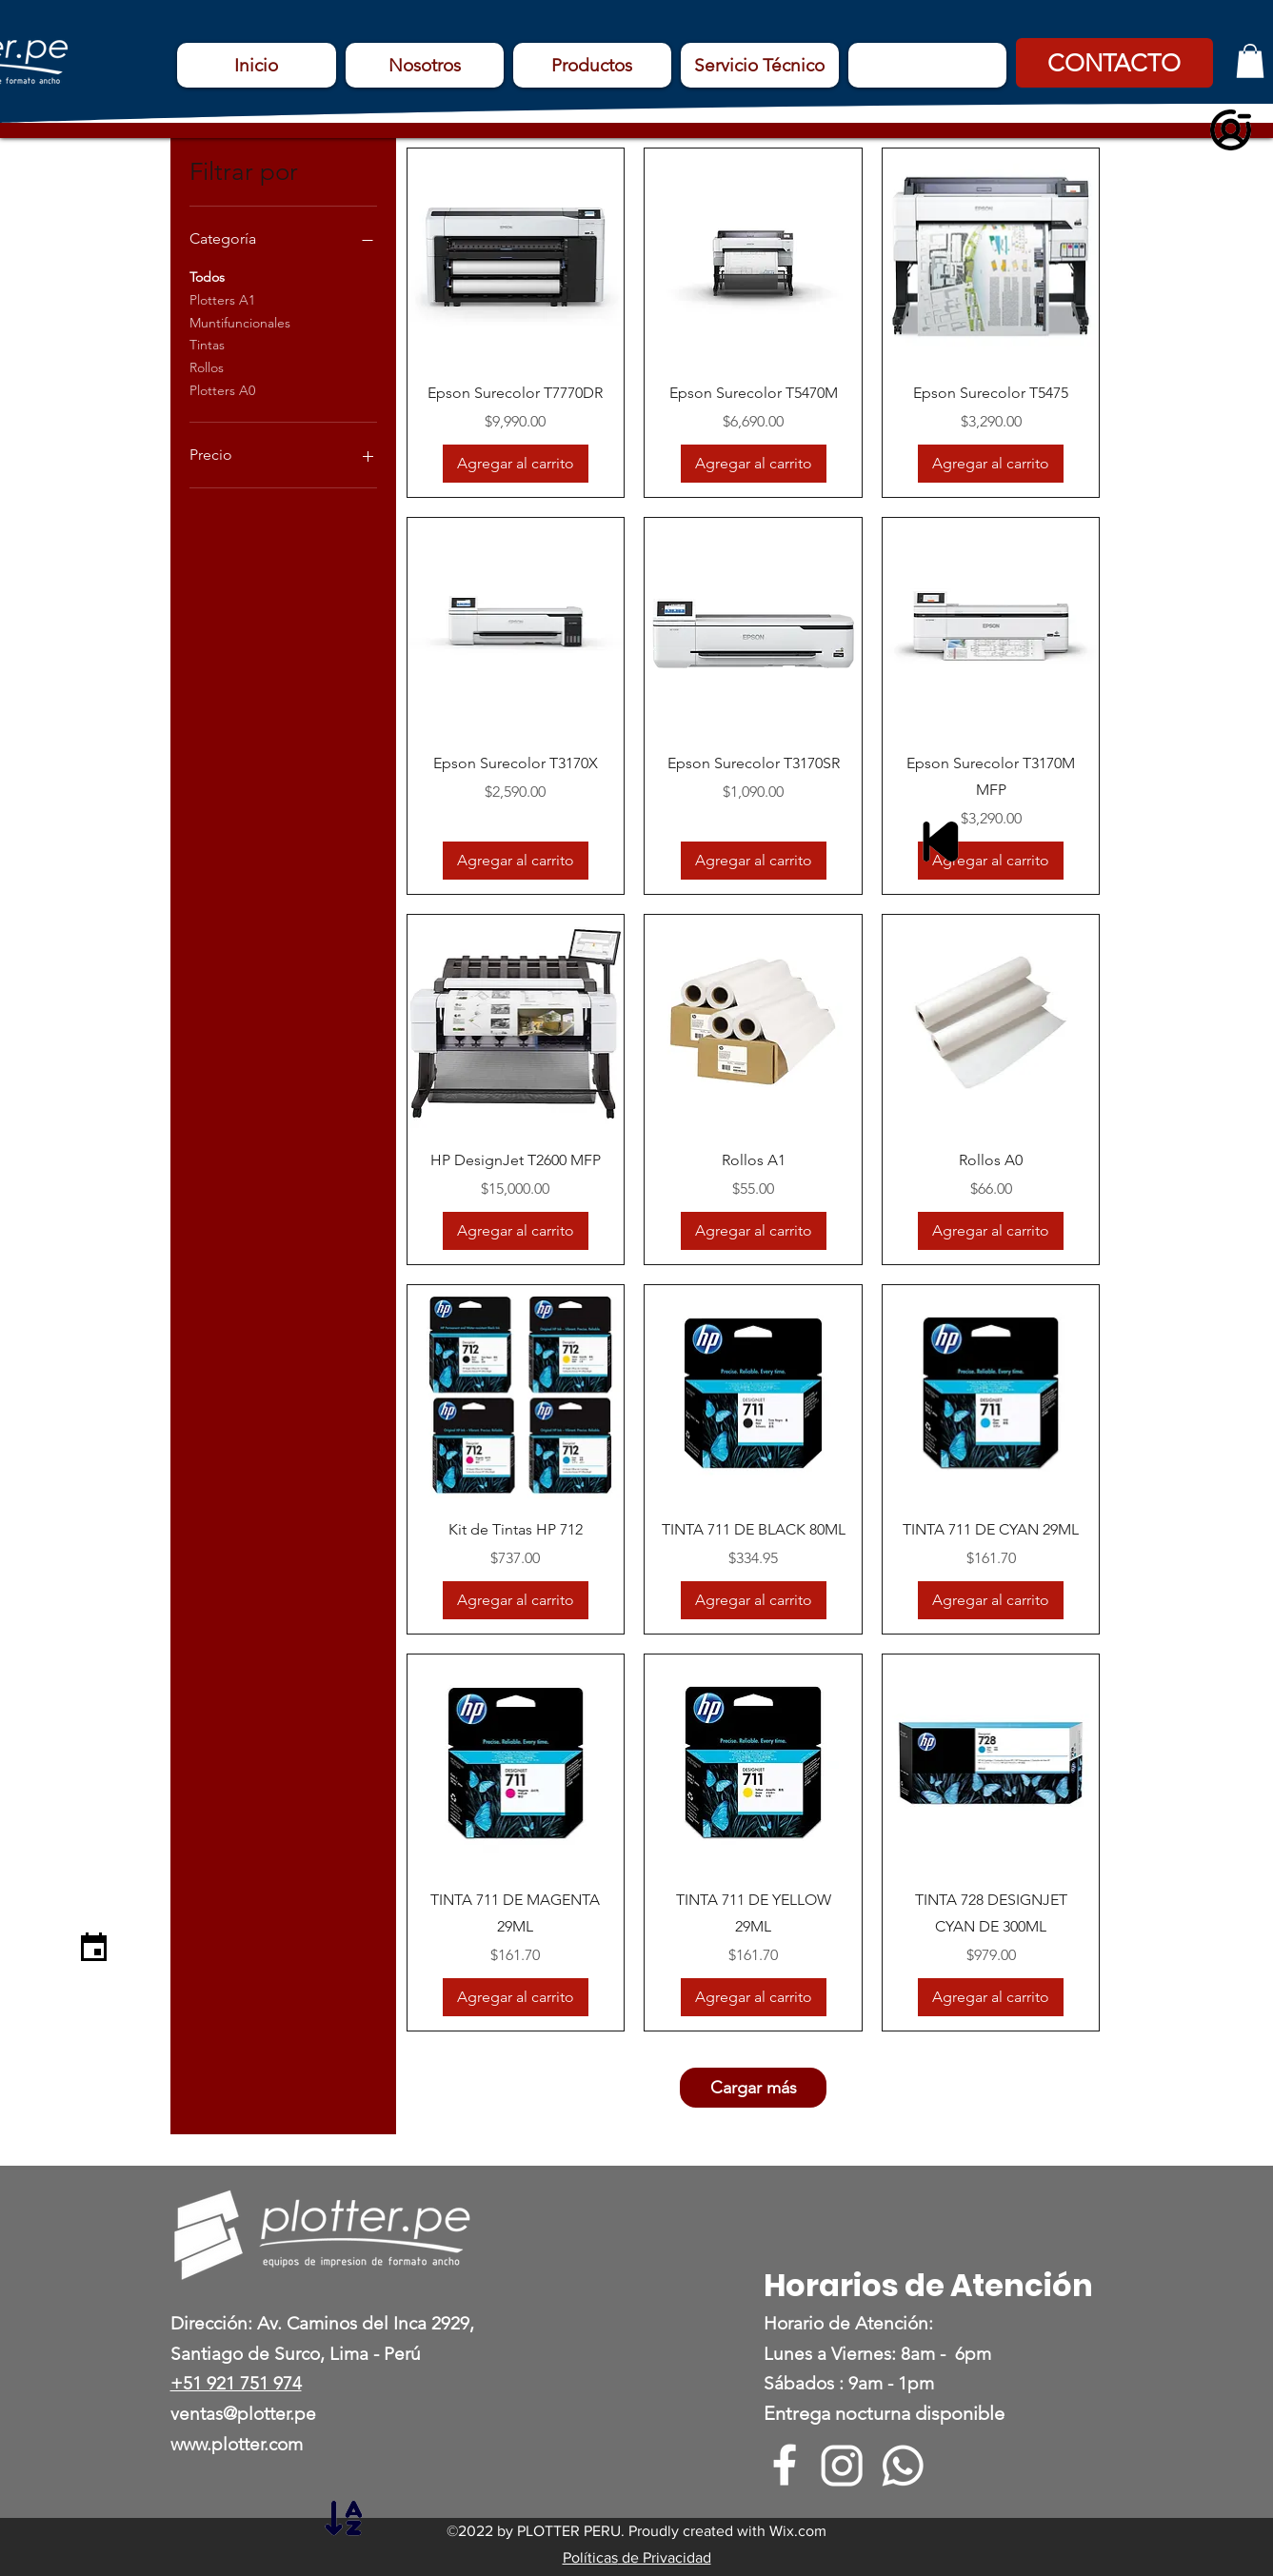  Describe the element at coordinates (93, 1948) in the screenshot. I see `add an event to your calendar` at that location.